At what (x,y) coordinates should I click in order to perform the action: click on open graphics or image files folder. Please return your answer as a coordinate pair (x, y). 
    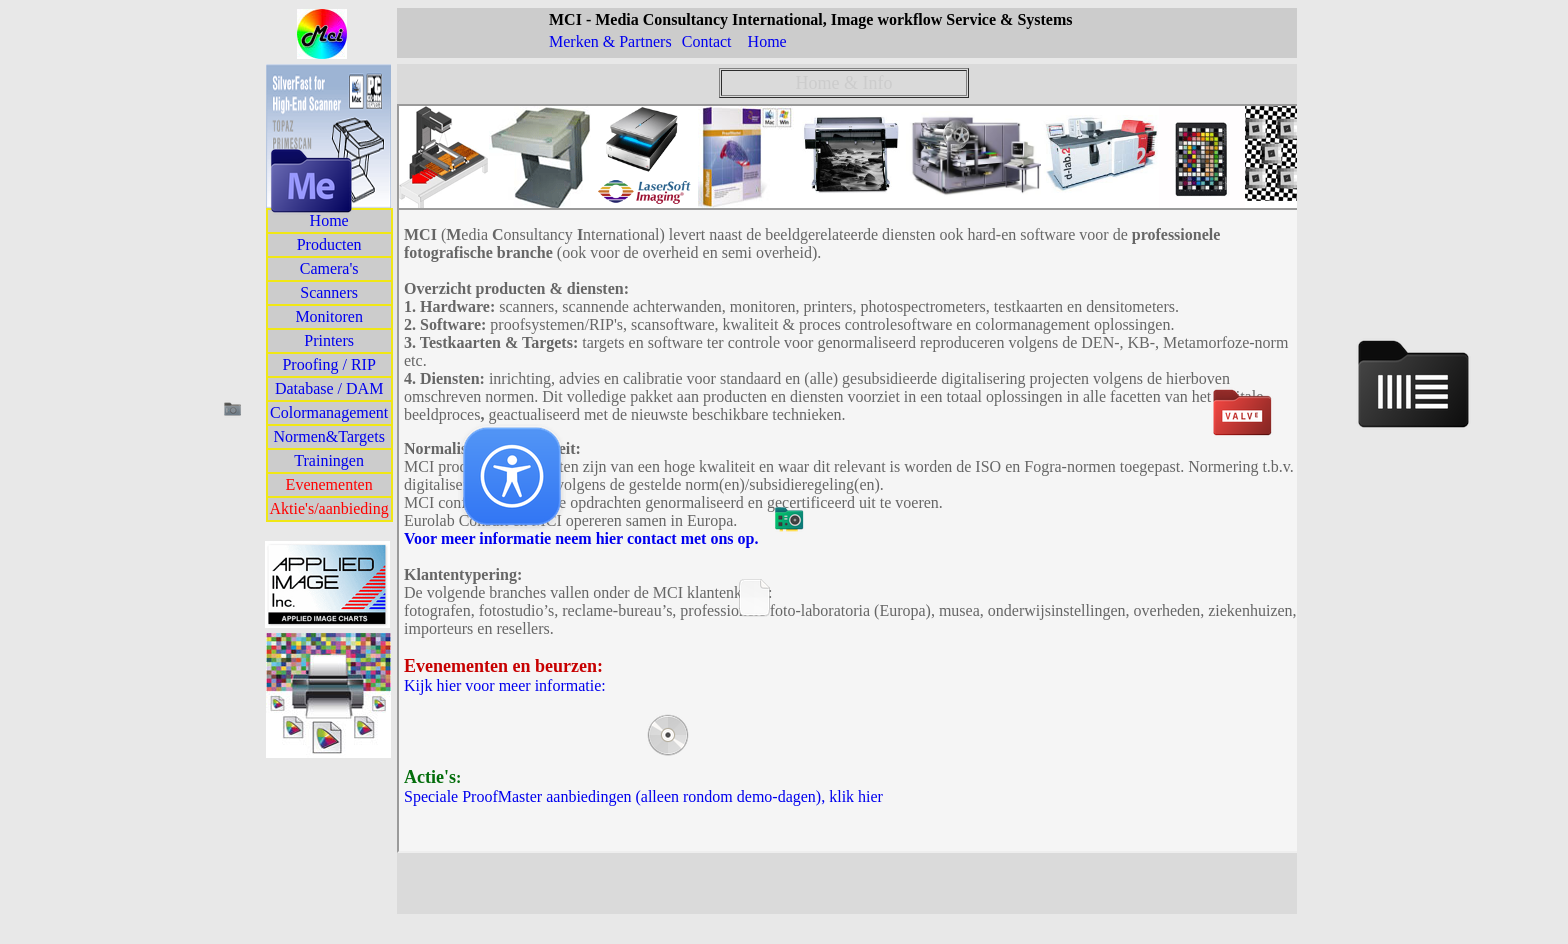
    Looking at the image, I should click on (789, 519).